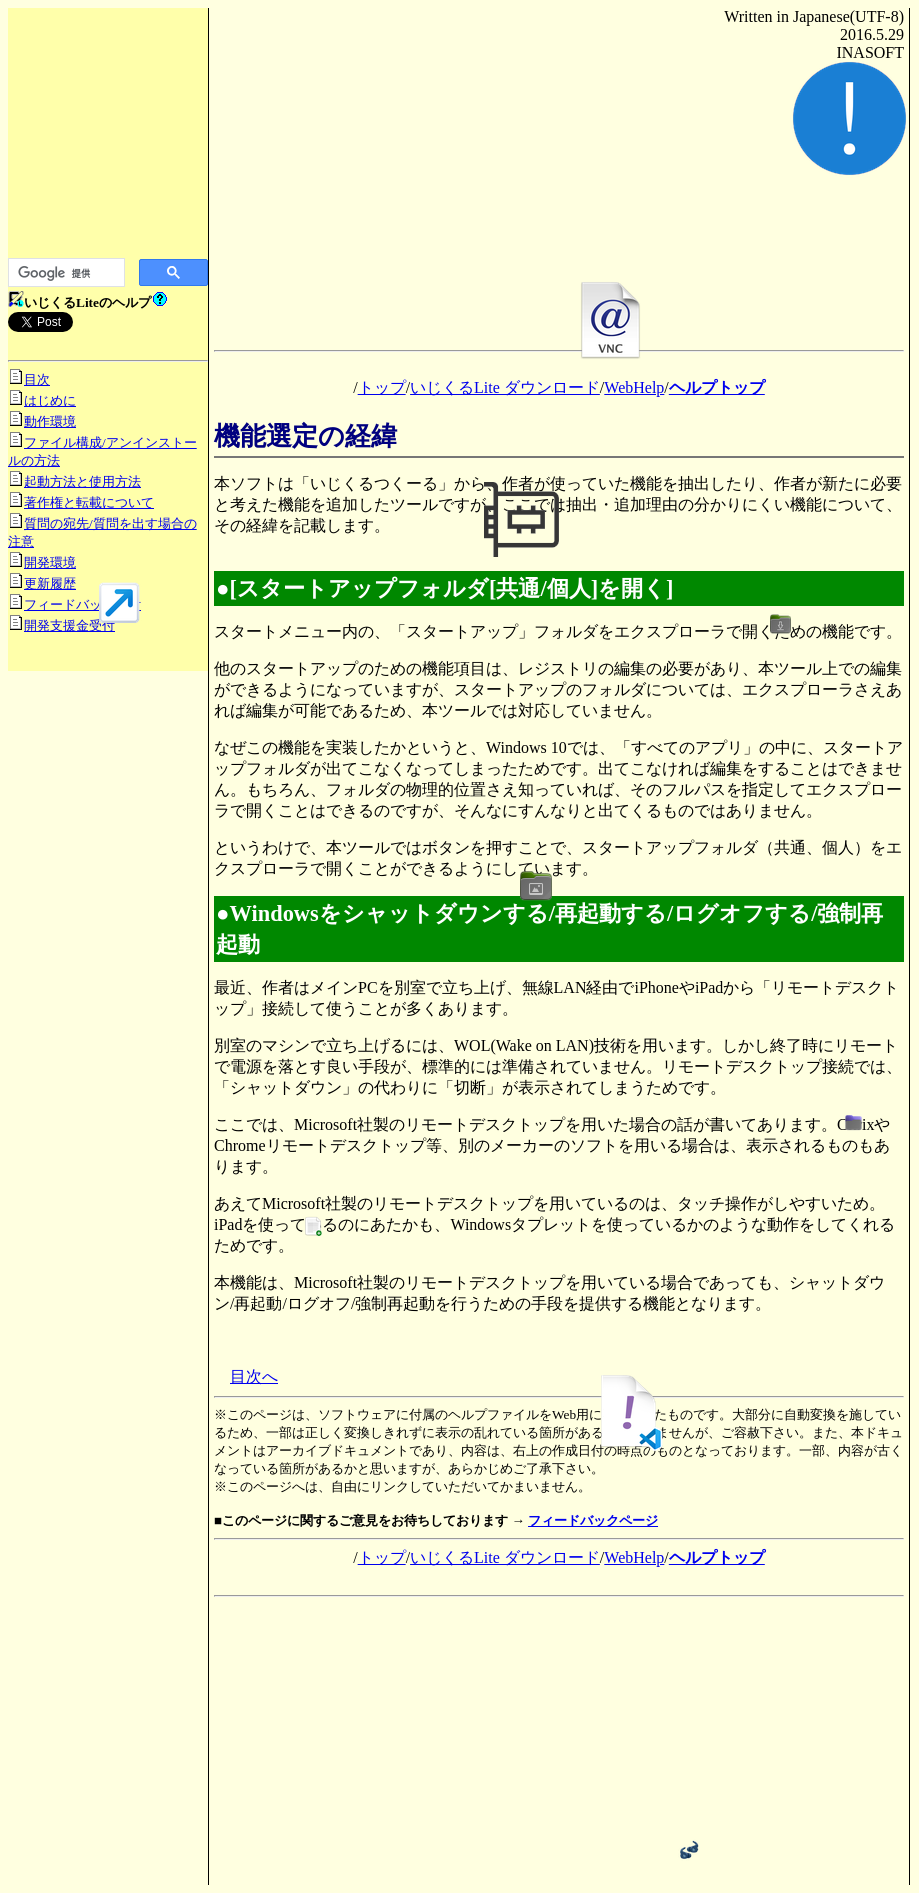 Image resolution: width=919 pixels, height=1893 pixels. What do you see at coordinates (313, 1226) in the screenshot?
I see `create a new document` at bounding box center [313, 1226].